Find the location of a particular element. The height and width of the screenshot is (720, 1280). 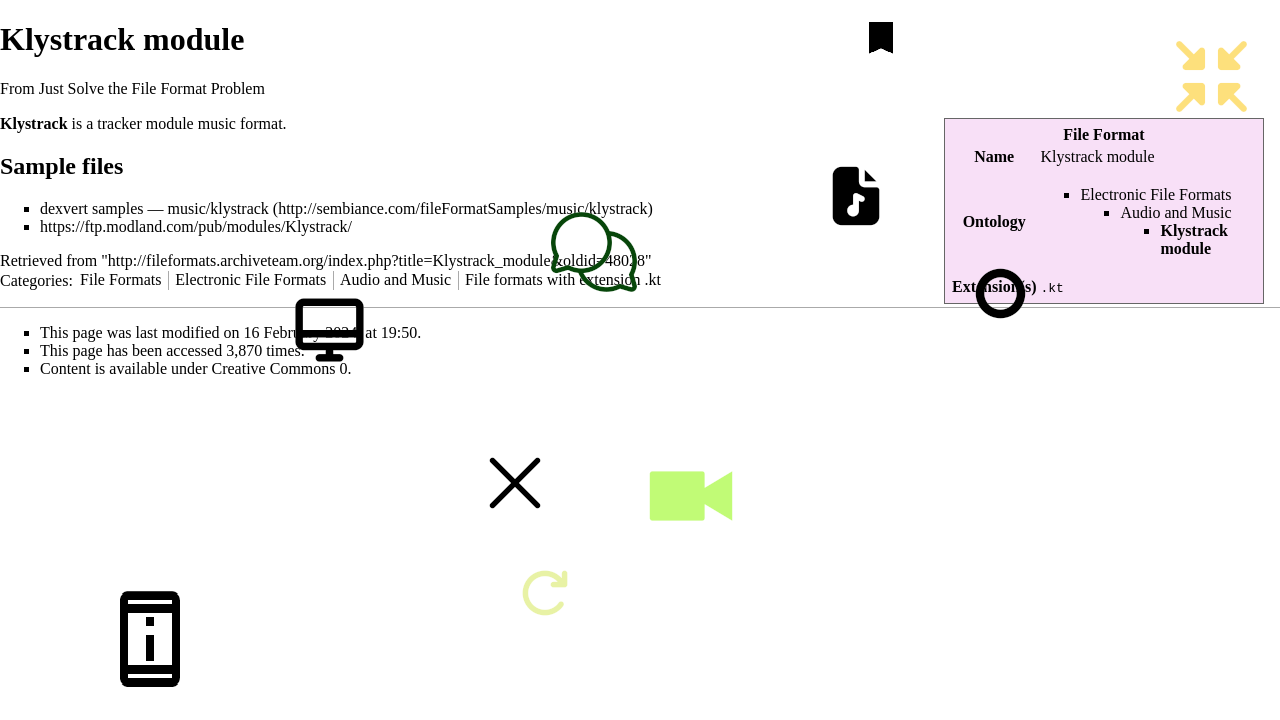

start a video call is located at coordinates (691, 496).